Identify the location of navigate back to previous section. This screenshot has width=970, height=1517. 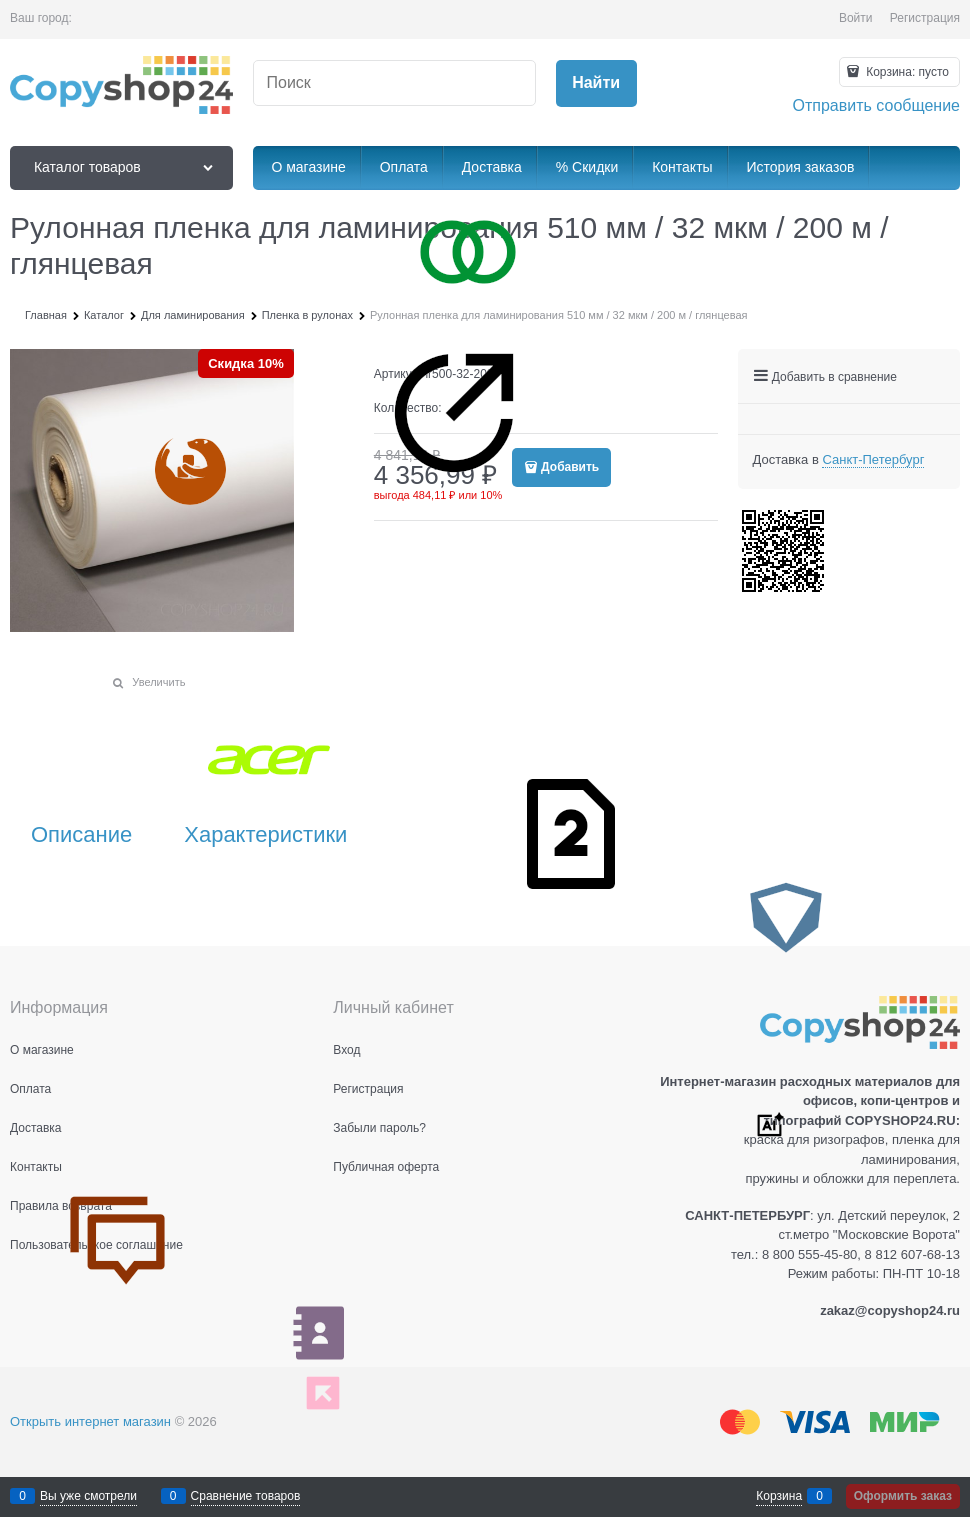
(323, 1393).